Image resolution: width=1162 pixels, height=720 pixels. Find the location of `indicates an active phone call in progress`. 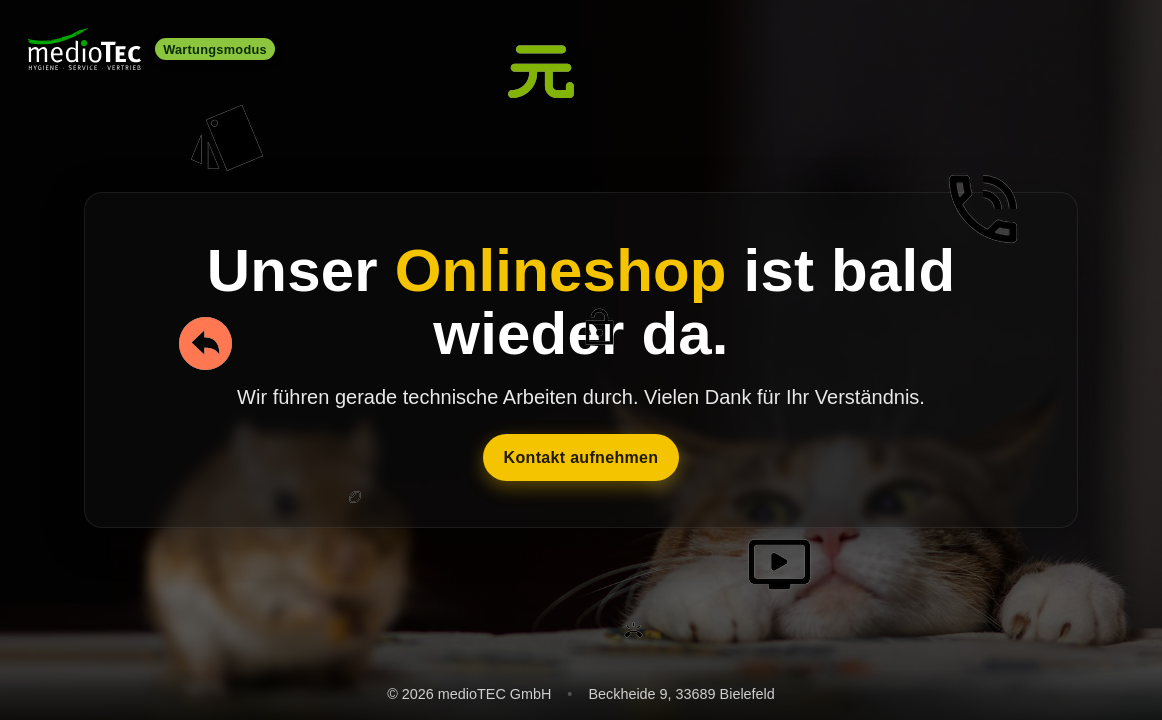

indicates an active phone call in progress is located at coordinates (983, 209).